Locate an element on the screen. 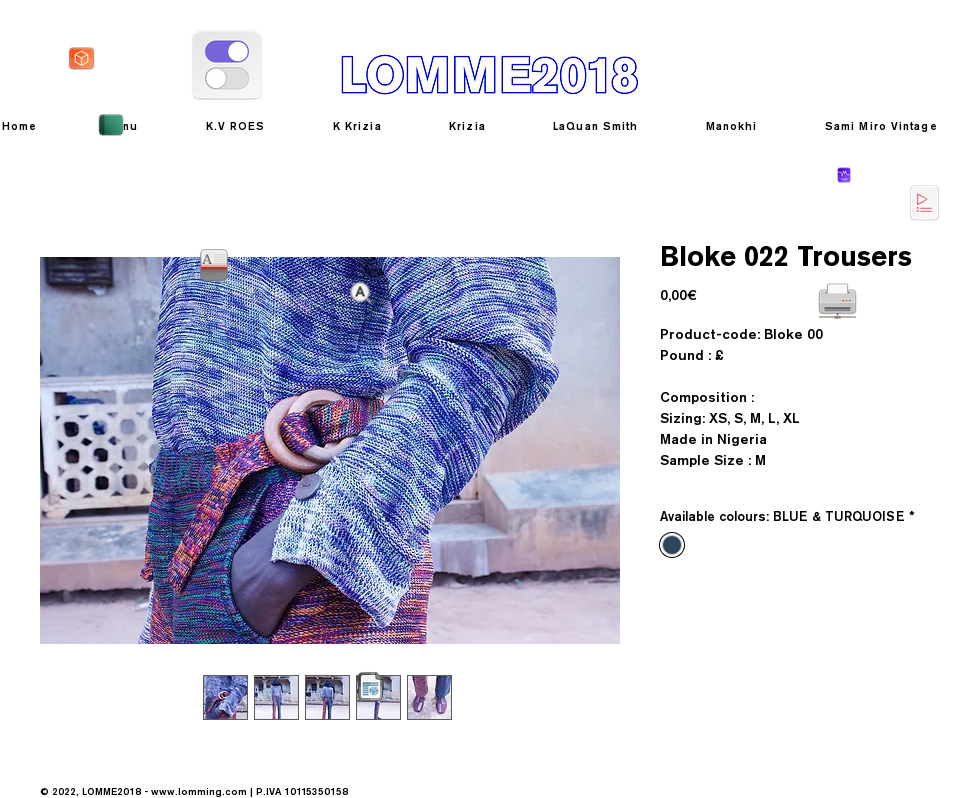  access your desktop folder is located at coordinates (111, 124).